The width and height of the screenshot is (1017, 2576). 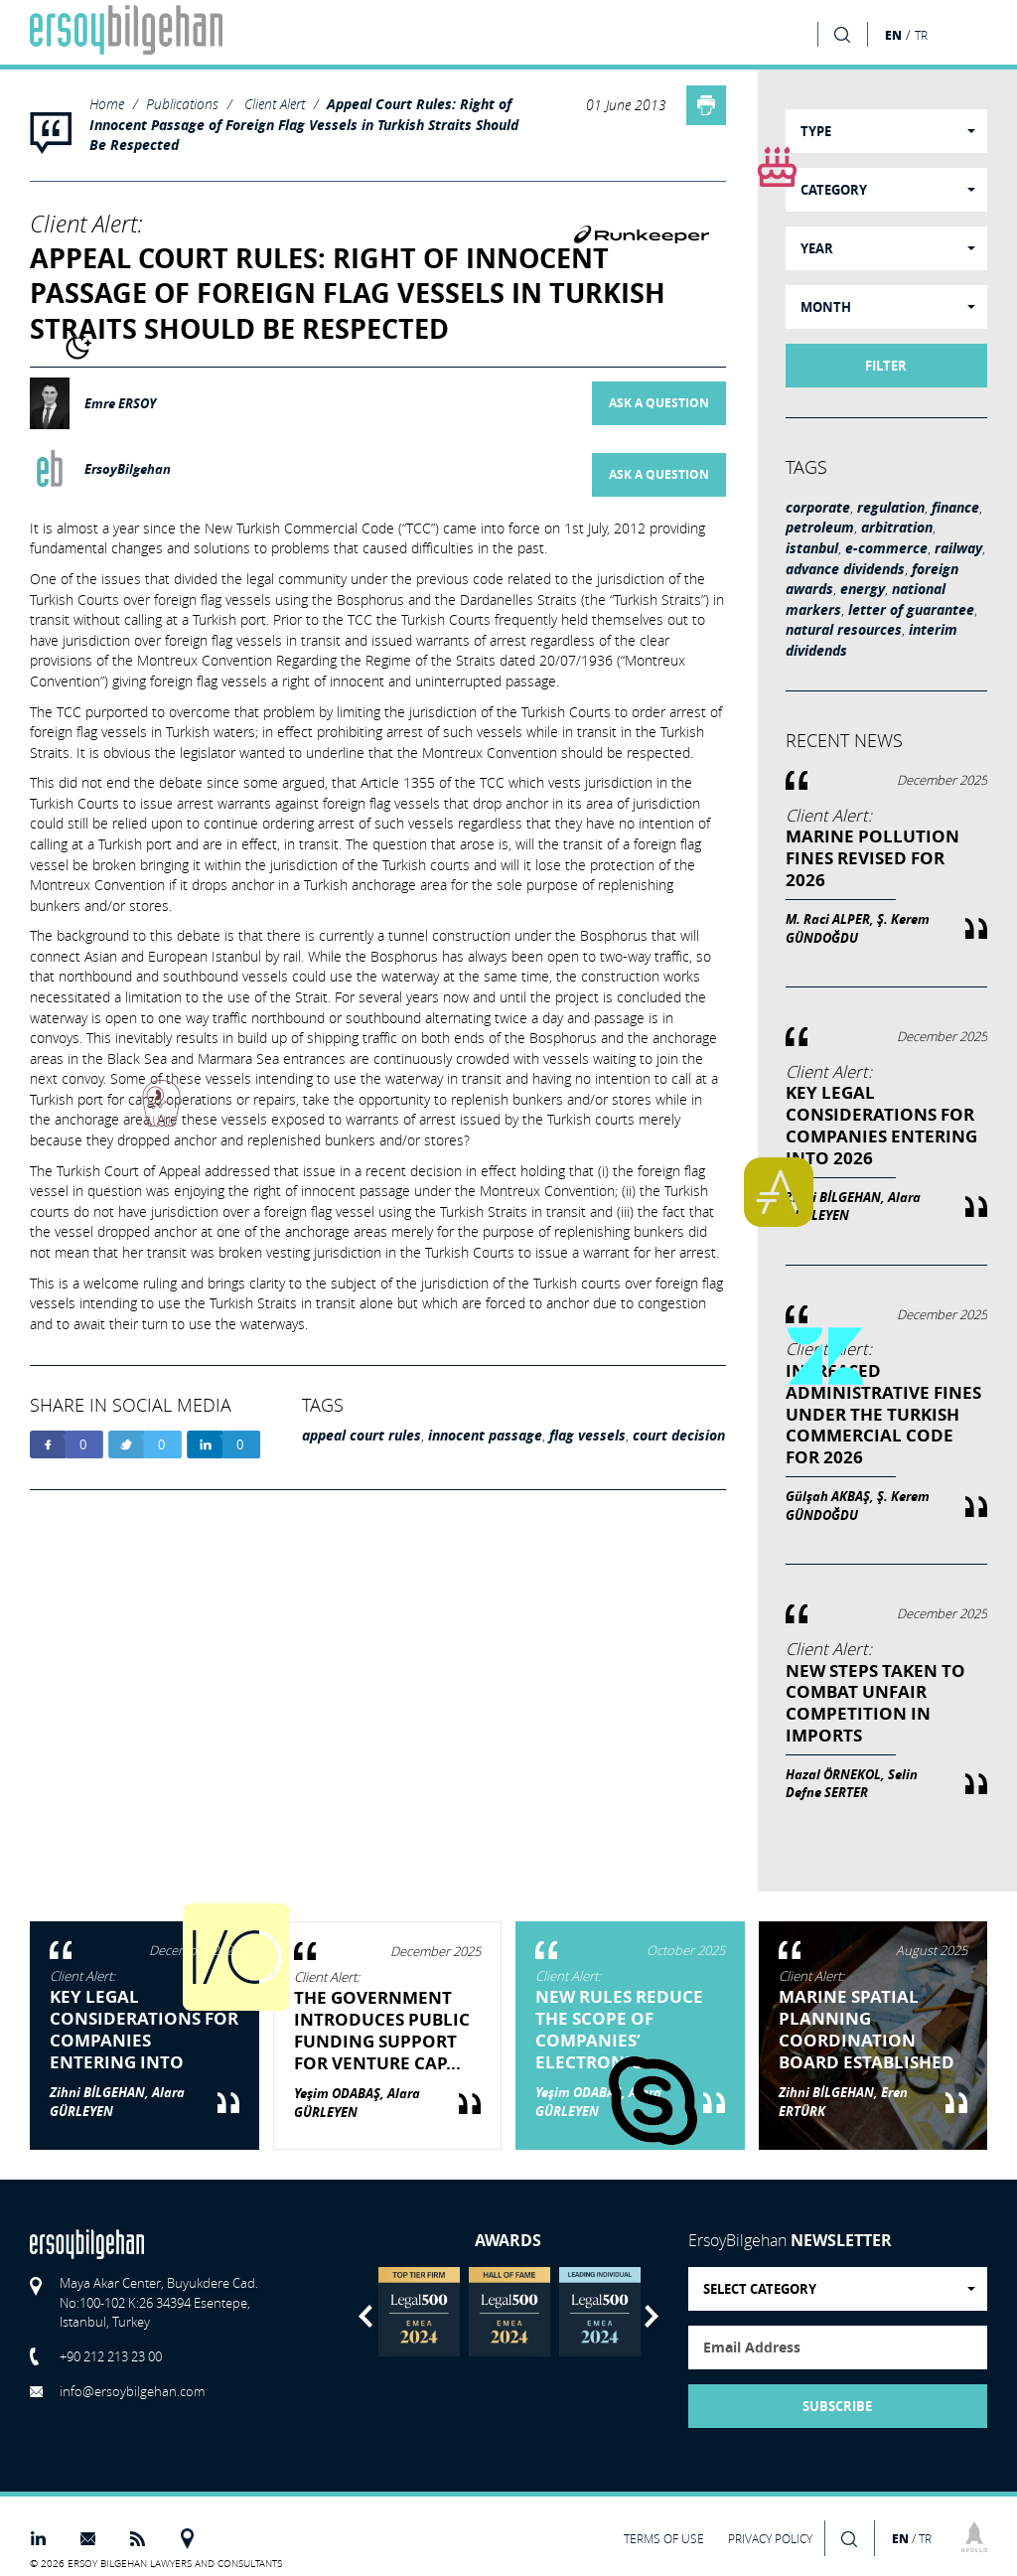 What do you see at coordinates (779, 1192) in the screenshot?
I see `asciidoctor documentation tool logo` at bounding box center [779, 1192].